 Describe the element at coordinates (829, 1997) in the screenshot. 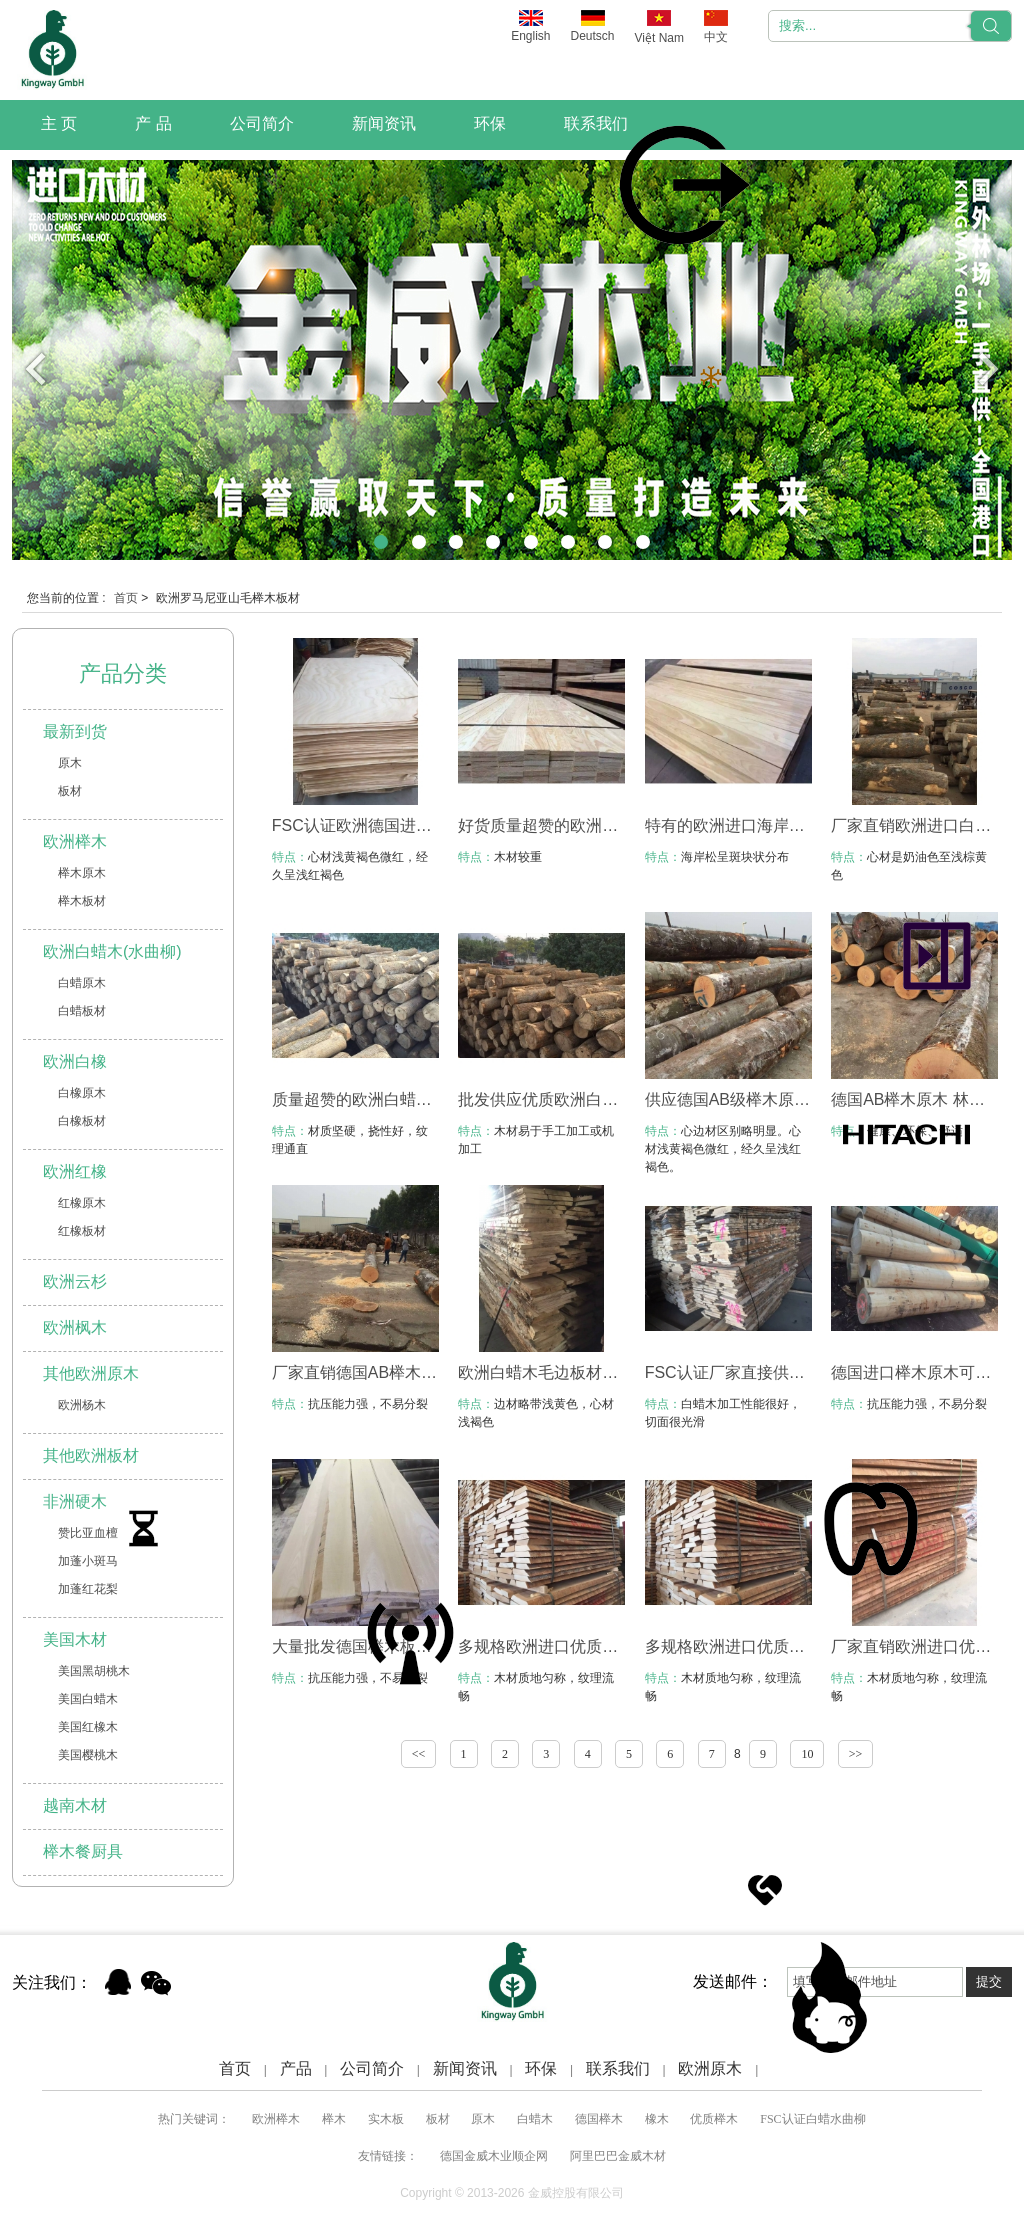

I see `open Firefly III personal finance manager` at that location.